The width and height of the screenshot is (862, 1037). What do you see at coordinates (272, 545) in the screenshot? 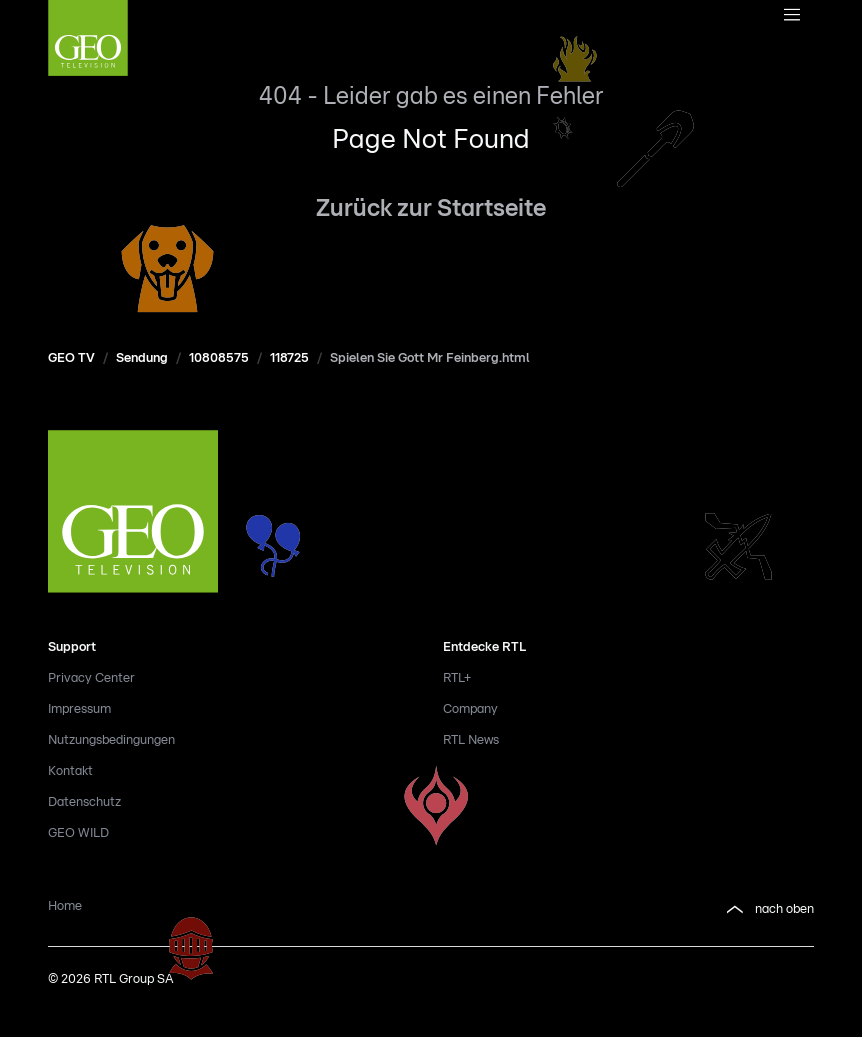
I see `indicates a celebration or party event` at bounding box center [272, 545].